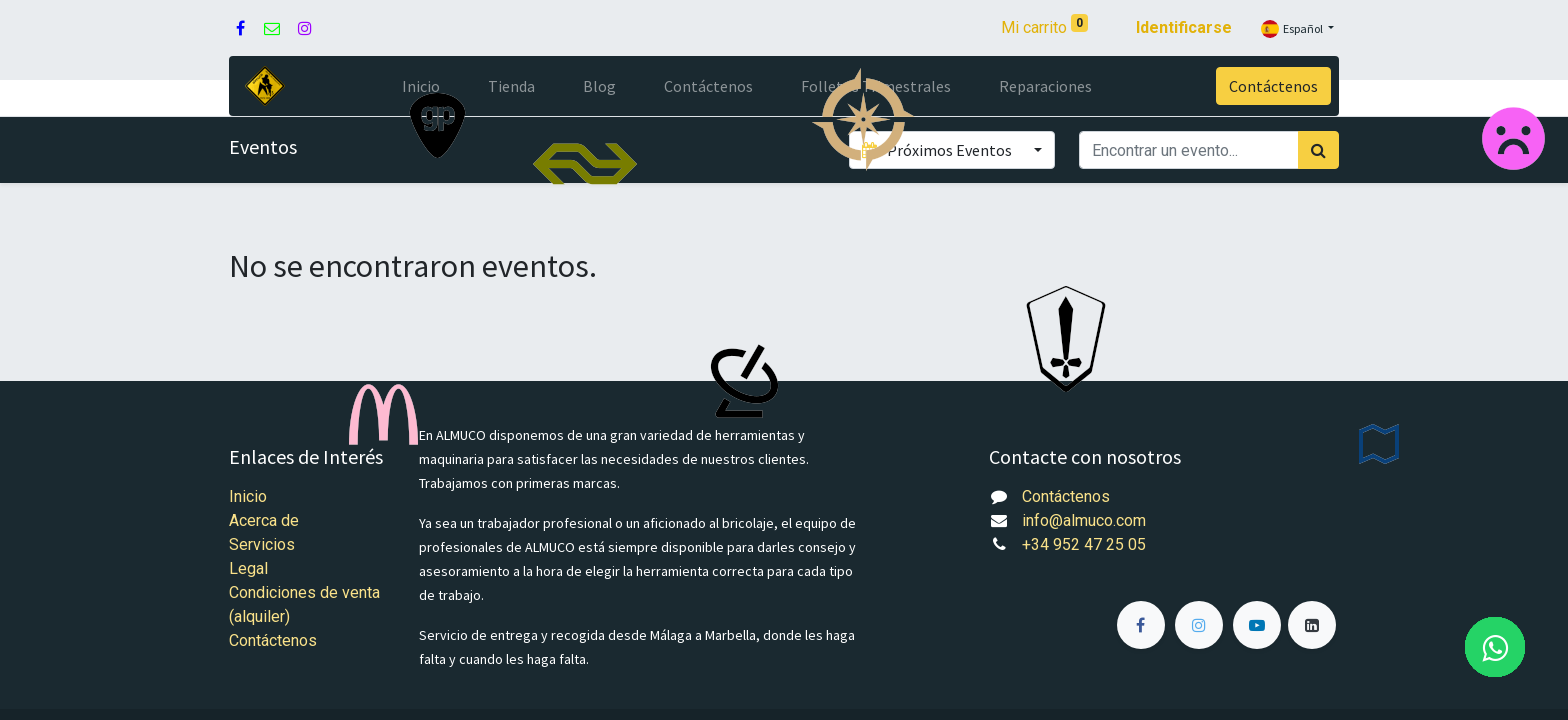 This screenshot has width=1568, height=720. I want to click on open the McDonald's app, so click(383, 414).